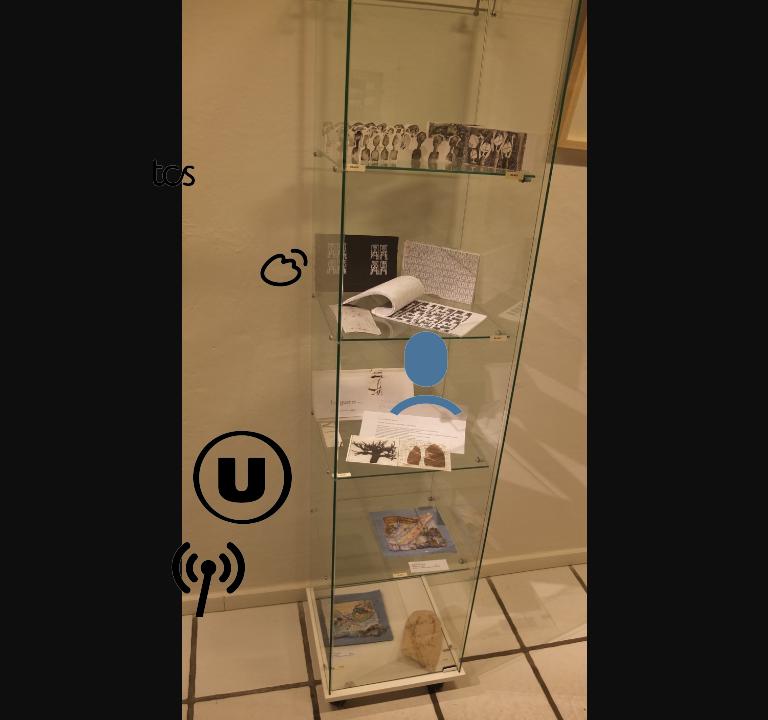 This screenshot has height=720, width=768. Describe the element at coordinates (242, 477) in the screenshot. I see `magasins u brand logo` at that location.